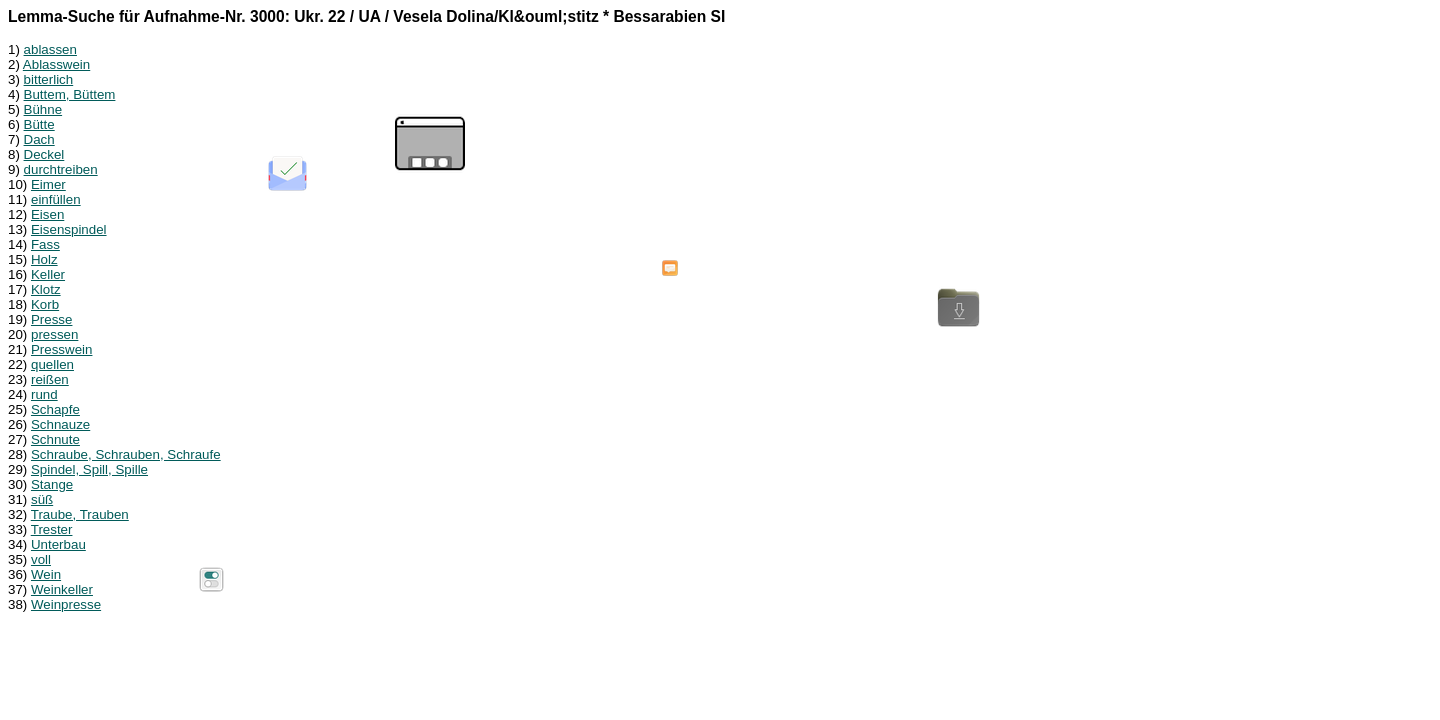 The image size is (1440, 720). What do you see at coordinates (958, 307) in the screenshot?
I see `open downloads folder` at bounding box center [958, 307].